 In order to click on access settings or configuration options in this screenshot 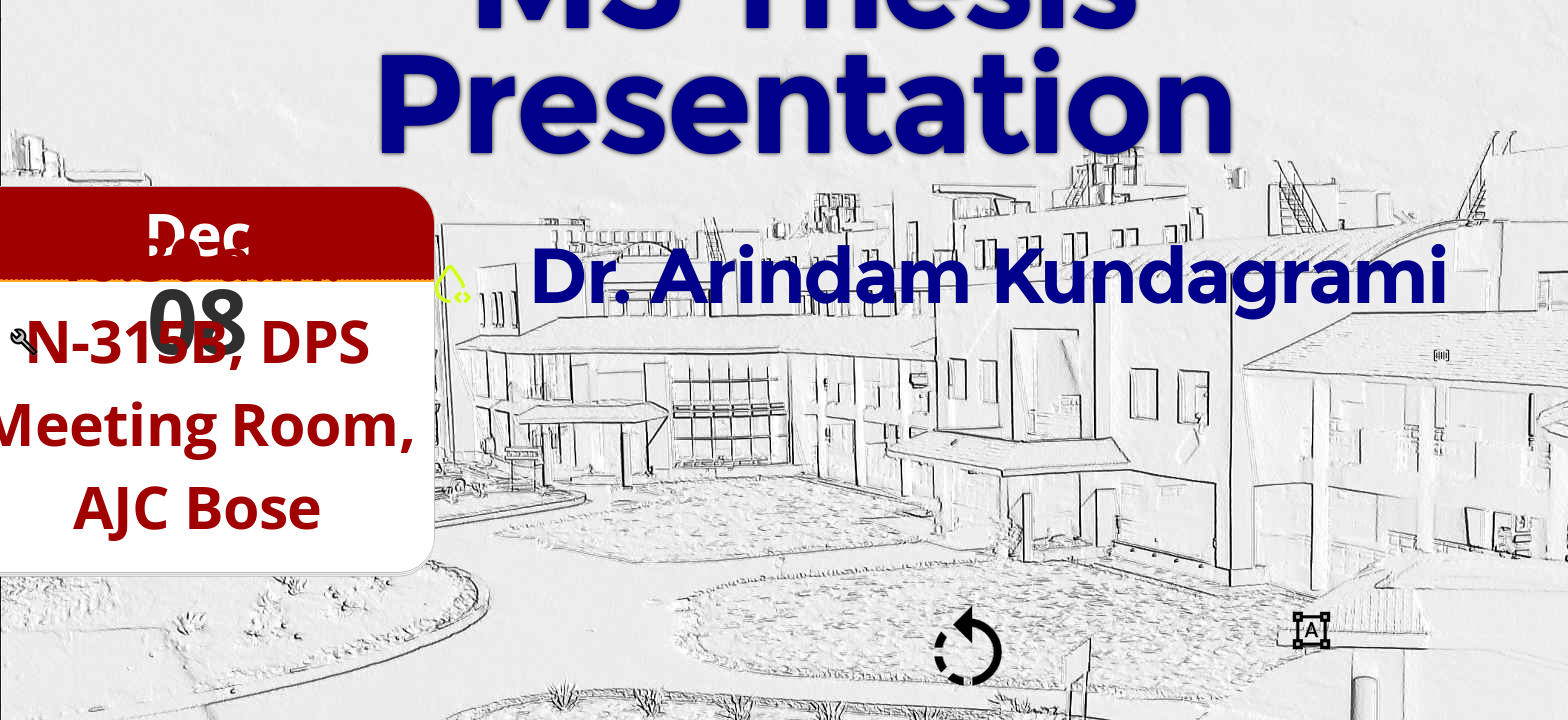, I will do `click(24, 342)`.